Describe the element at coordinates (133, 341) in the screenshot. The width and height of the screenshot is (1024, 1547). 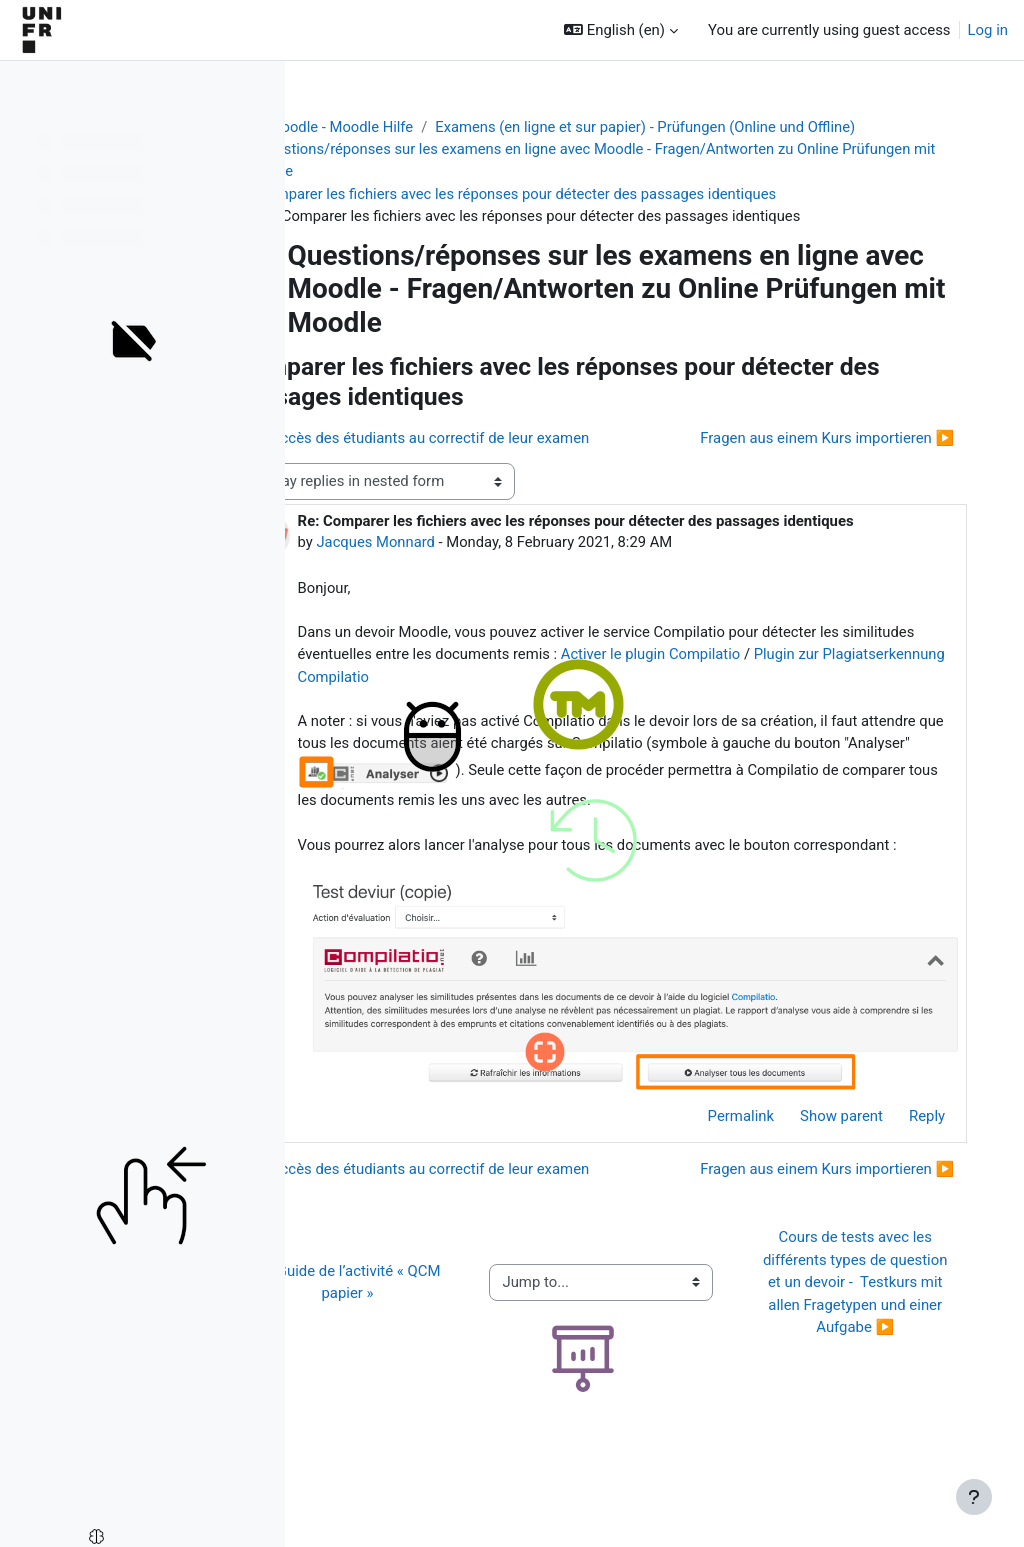
I see `remove a label or tag` at that location.